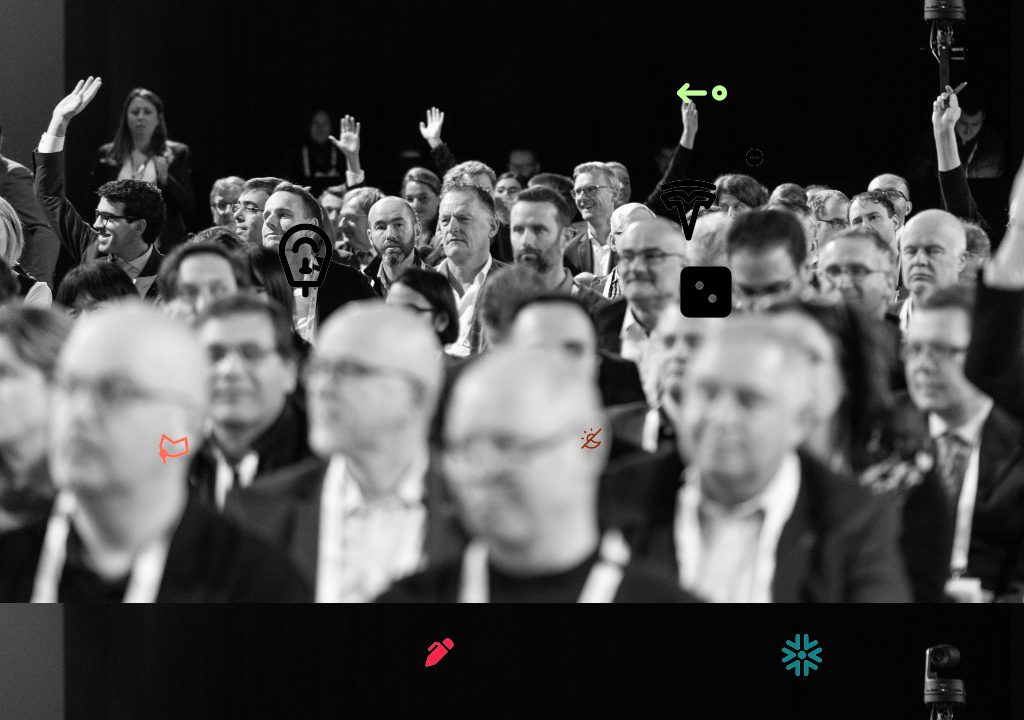 This screenshot has height=720, width=1024. I want to click on make a freehand polygon selection, so click(174, 449).